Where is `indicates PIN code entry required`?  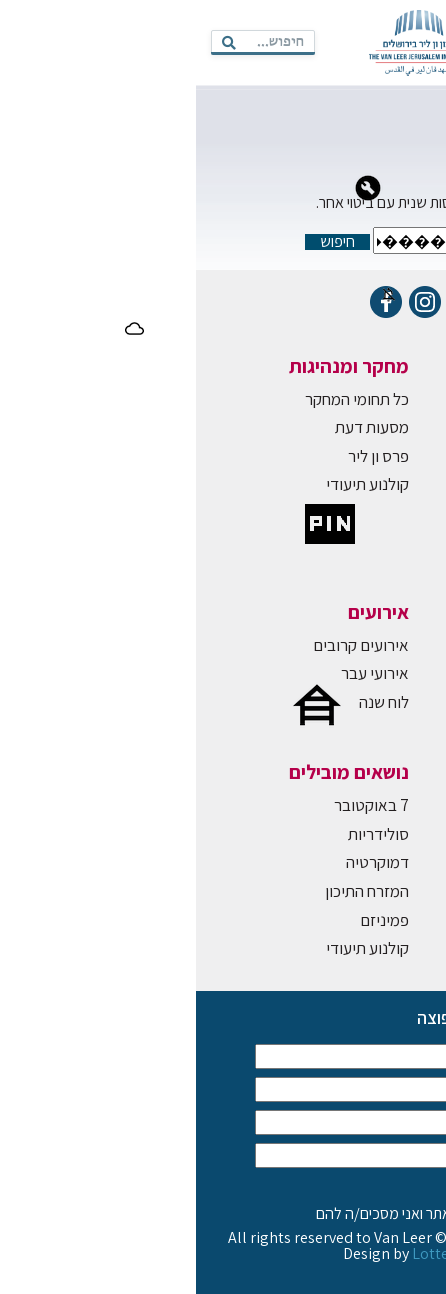 indicates PIN code entry required is located at coordinates (330, 524).